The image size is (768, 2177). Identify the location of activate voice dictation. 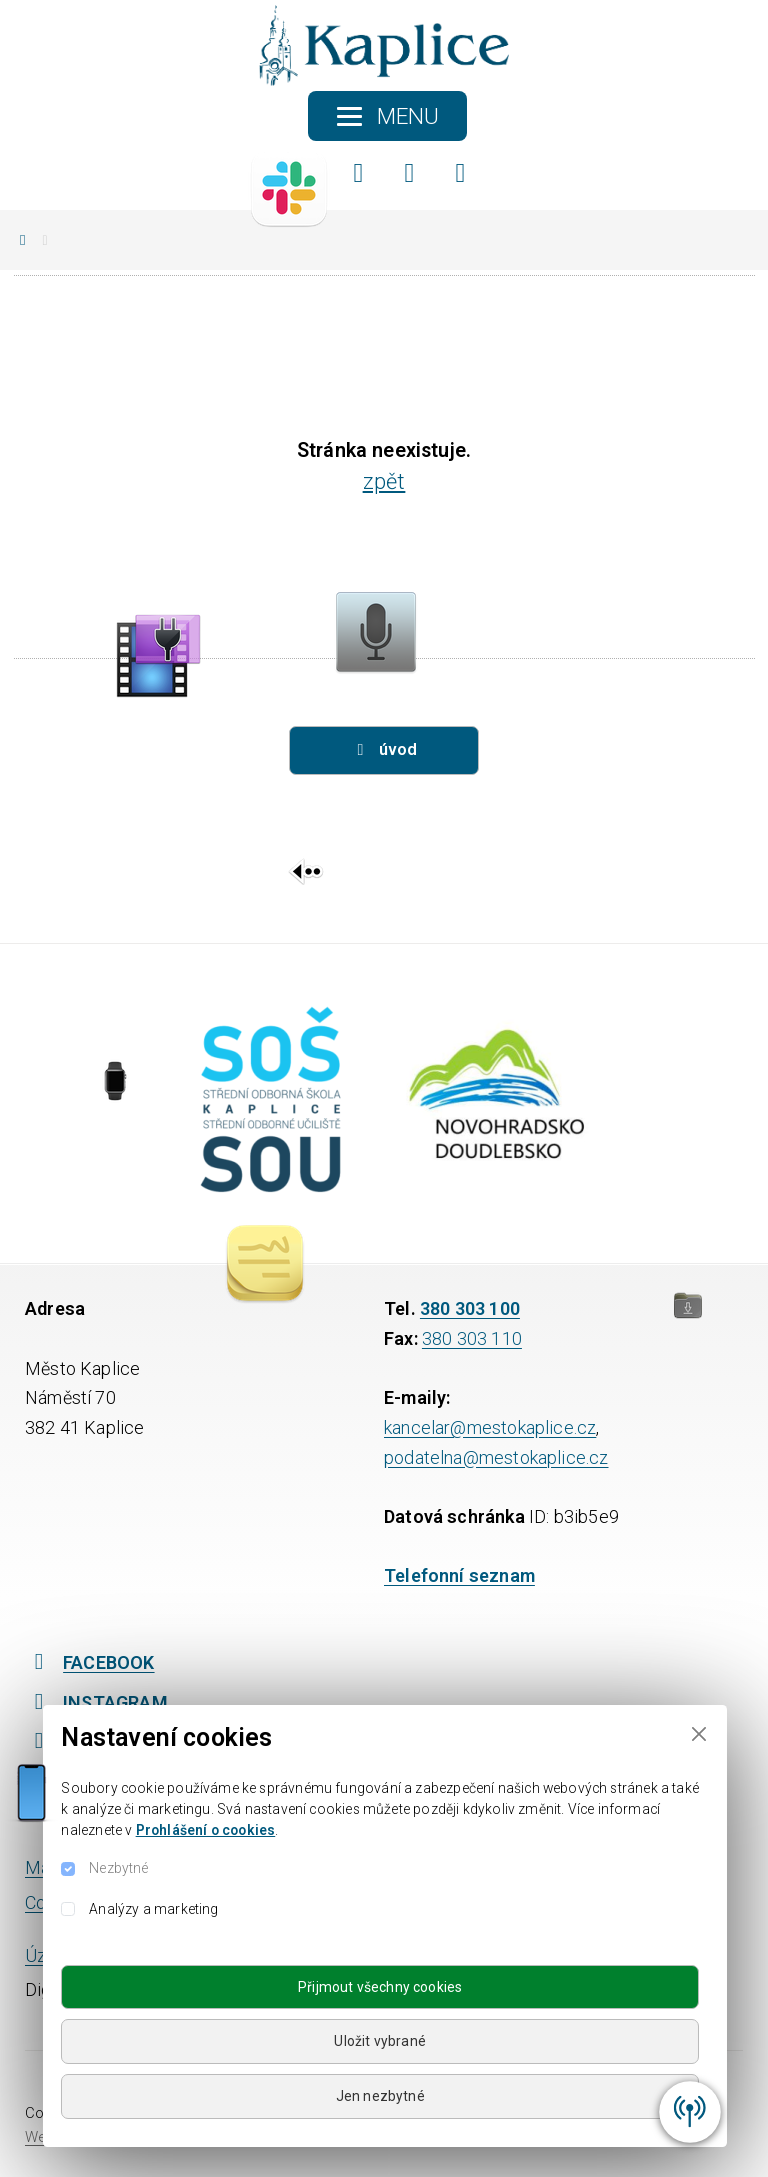
(376, 632).